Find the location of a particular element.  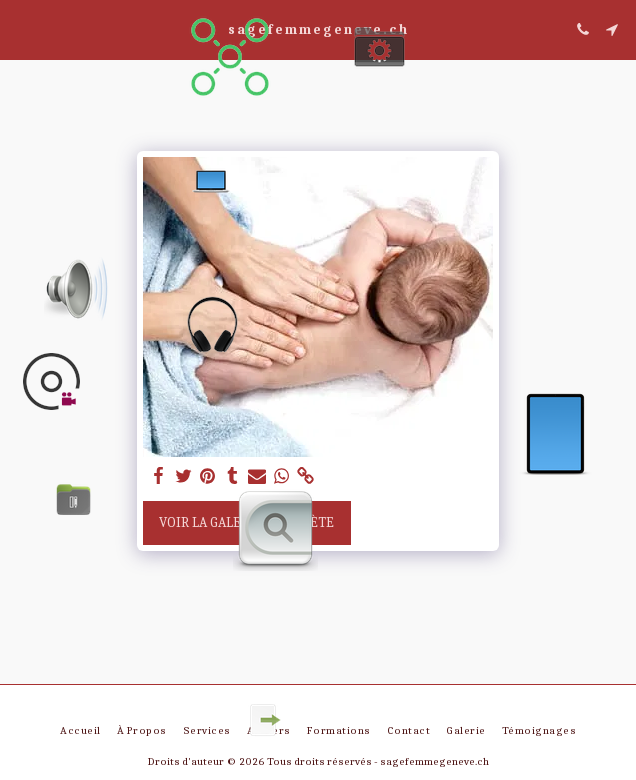

iPad Air device icon is located at coordinates (555, 434).